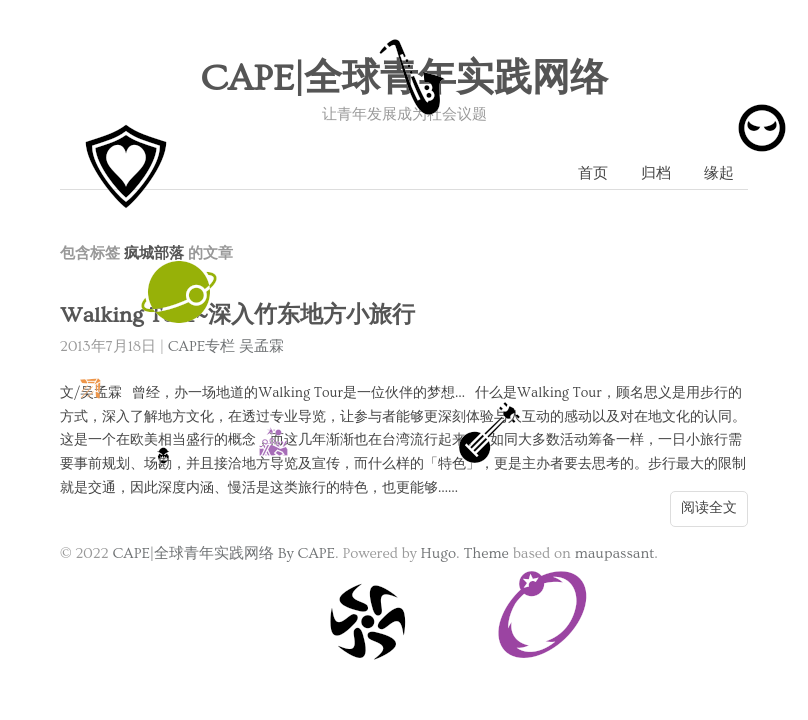  Describe the element at coordinates (163, 455) in the screenshot. I see `select lizardman character or race` at that location.